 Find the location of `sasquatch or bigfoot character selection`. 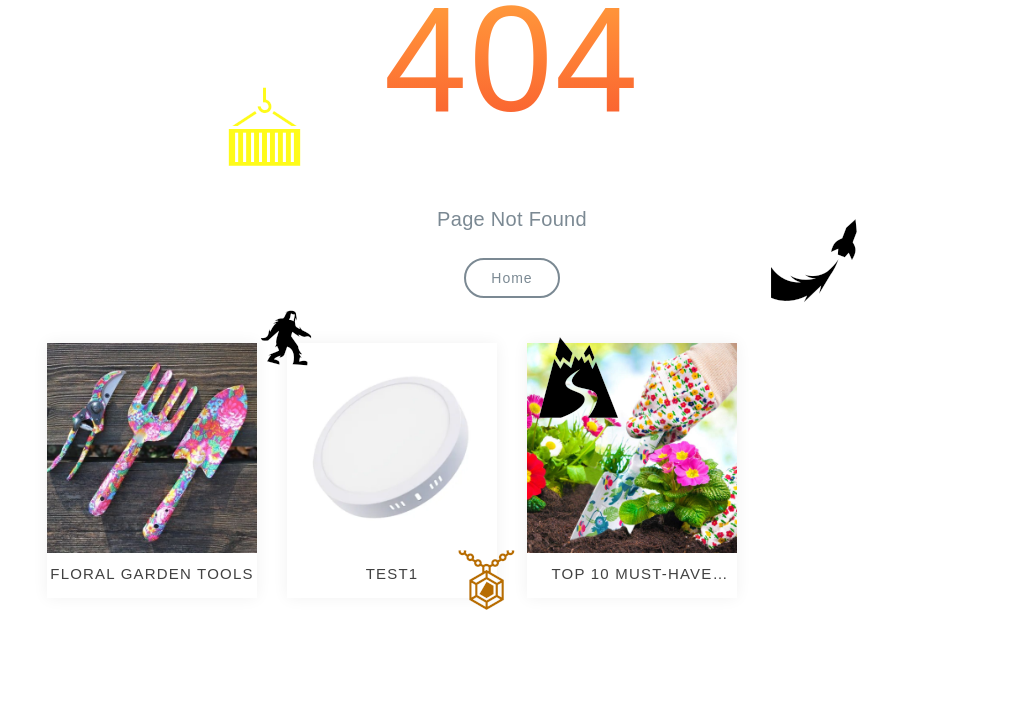

sasquatch or bigfoot character selection is located at coordinates (286, 338).